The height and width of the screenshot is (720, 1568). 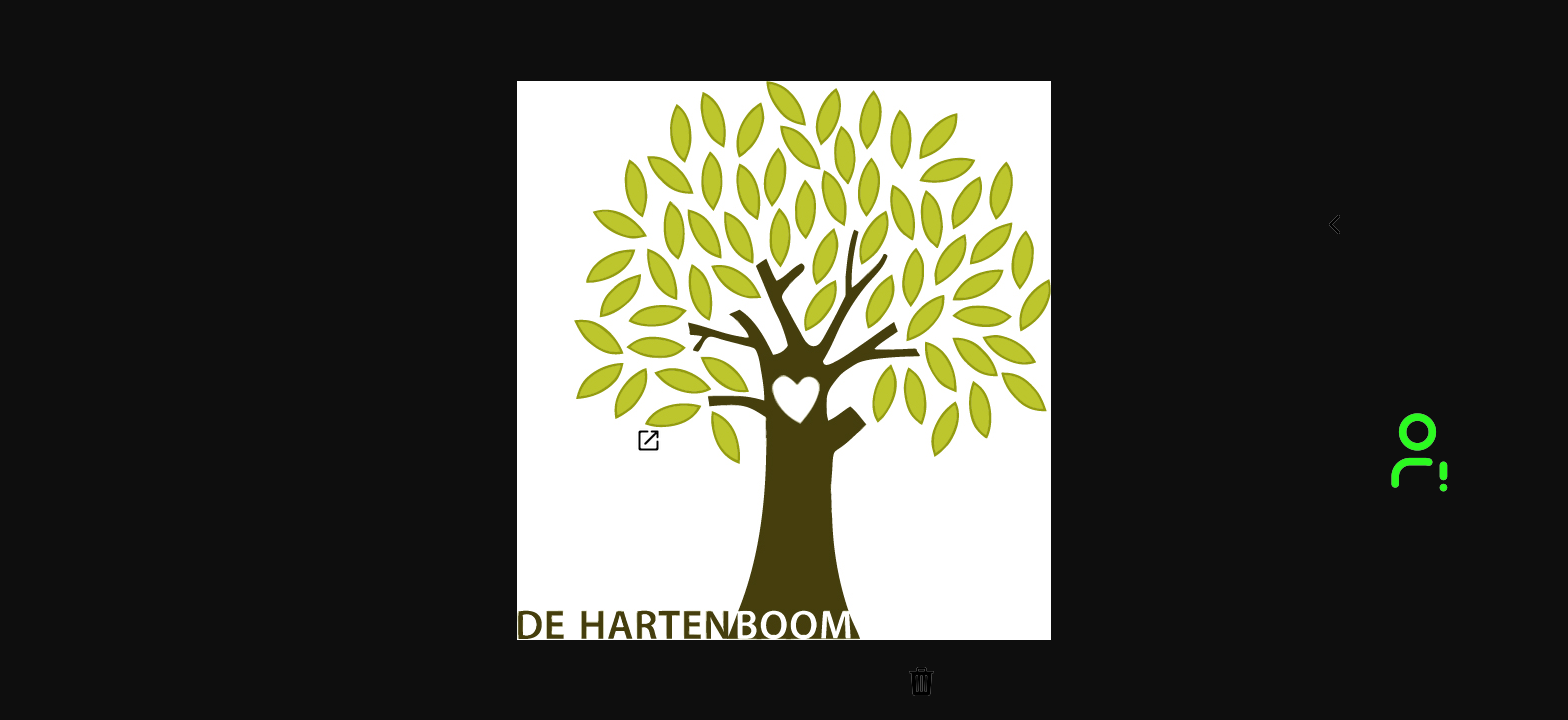 What do you see at coordinates (648, 440) in the screenshot?
I see `open link in a new tab or window` at bounding box center [648, 440].